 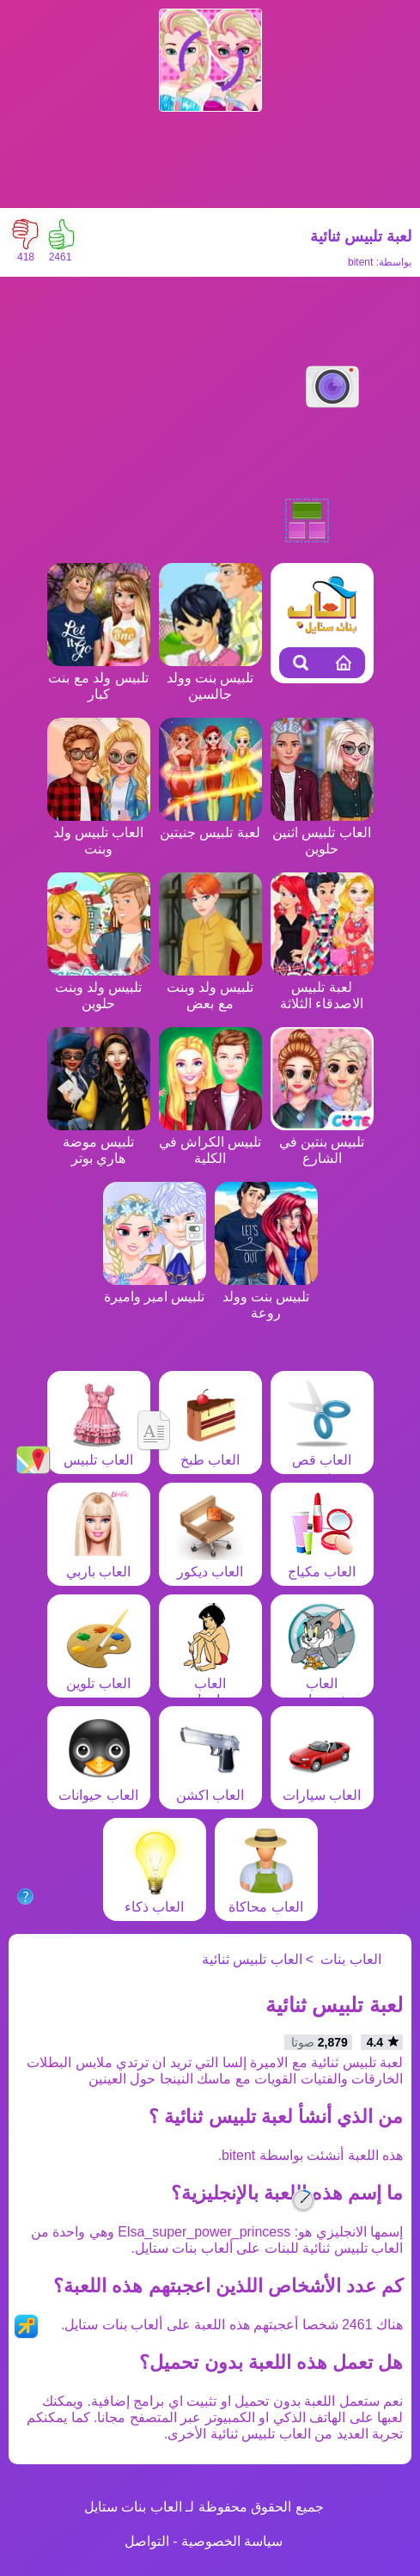 What do you see at coordinates (303, 2200) in the screenshot?
I see `open sysprof system profiler application` at bounding box center [303, 2200].